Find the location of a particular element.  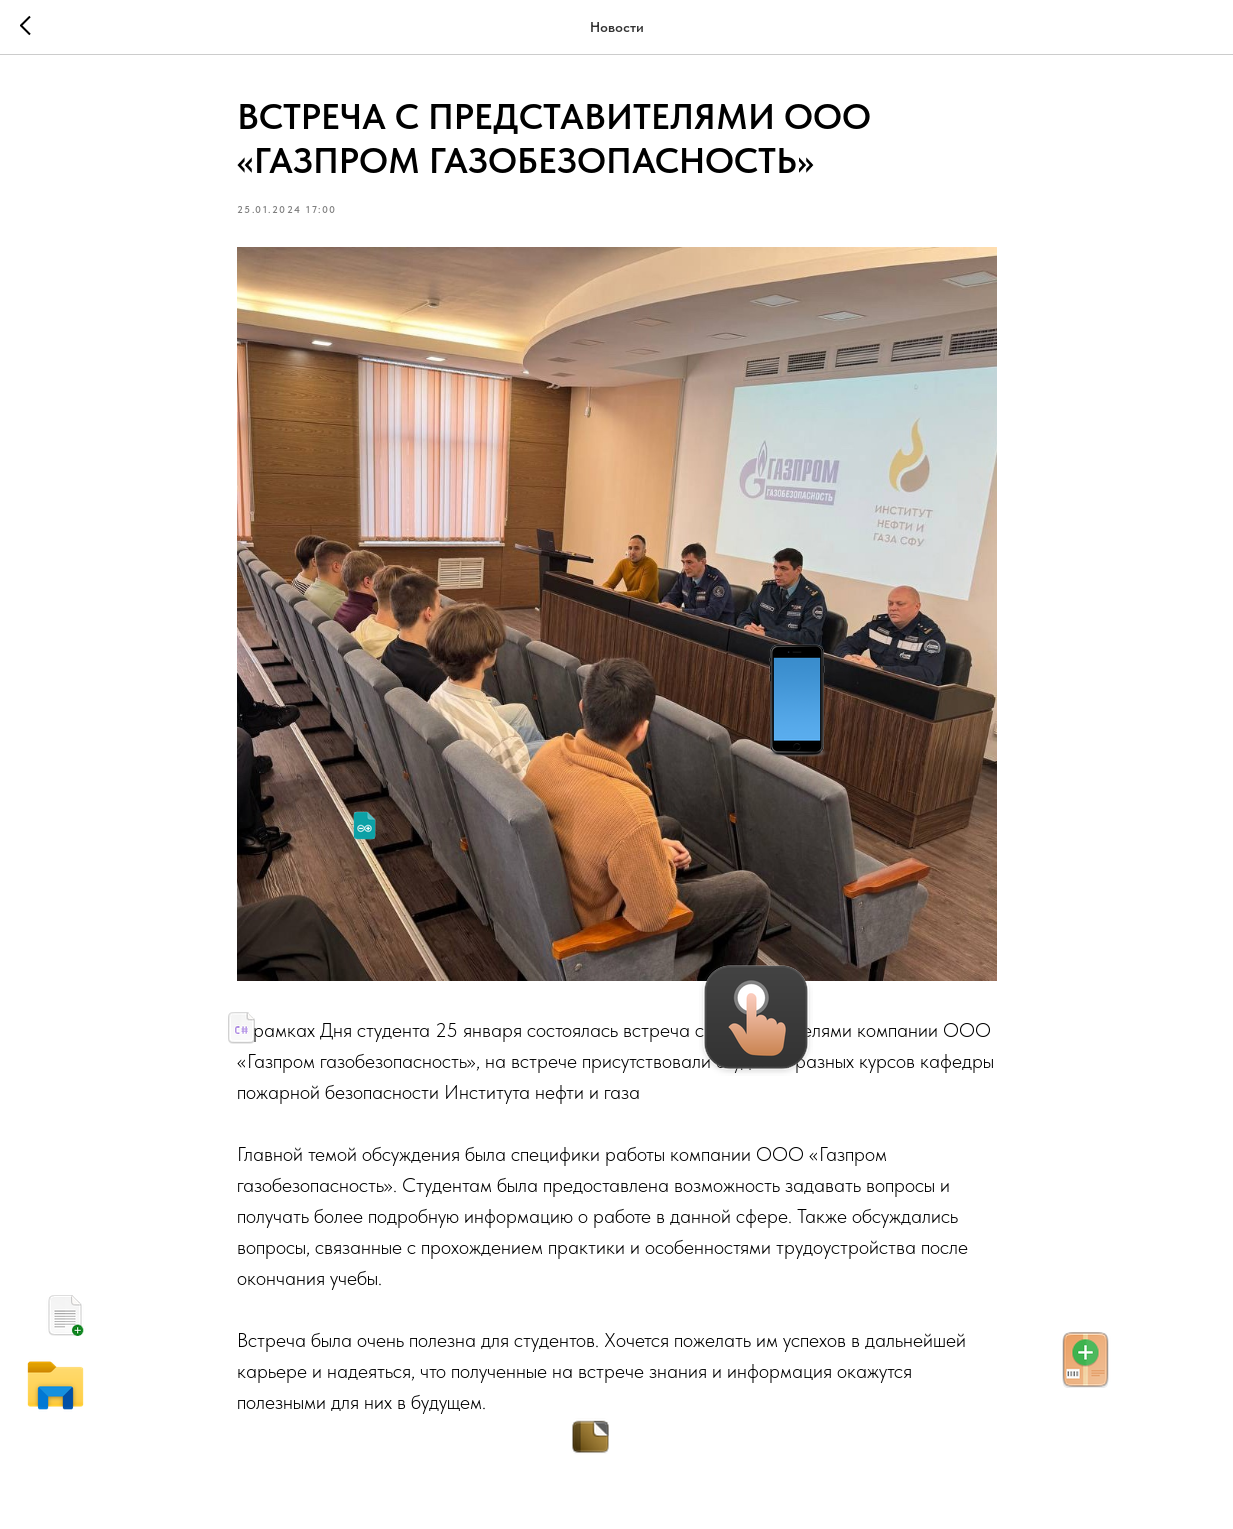

iPhone 7 Plus device icon is located at coordinates (797, 701).